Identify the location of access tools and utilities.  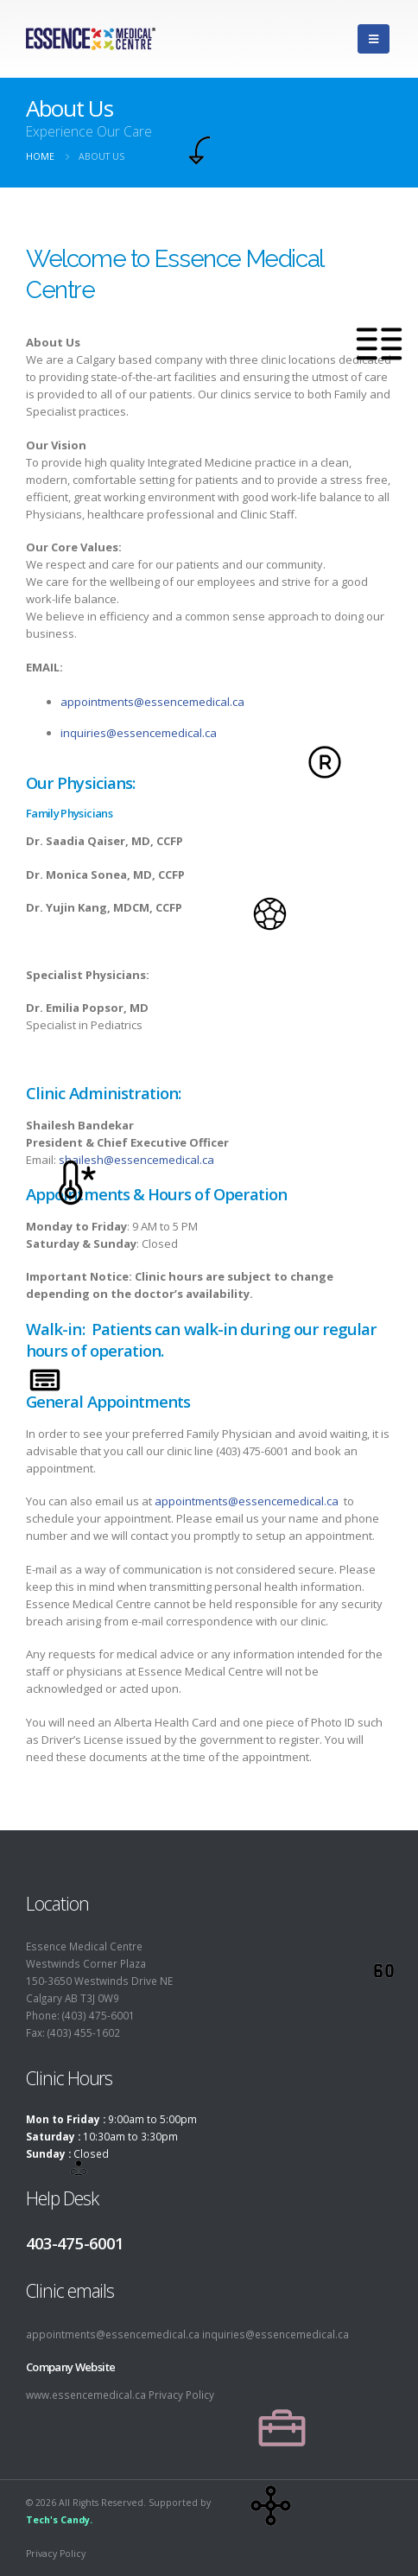
(282, 2429).